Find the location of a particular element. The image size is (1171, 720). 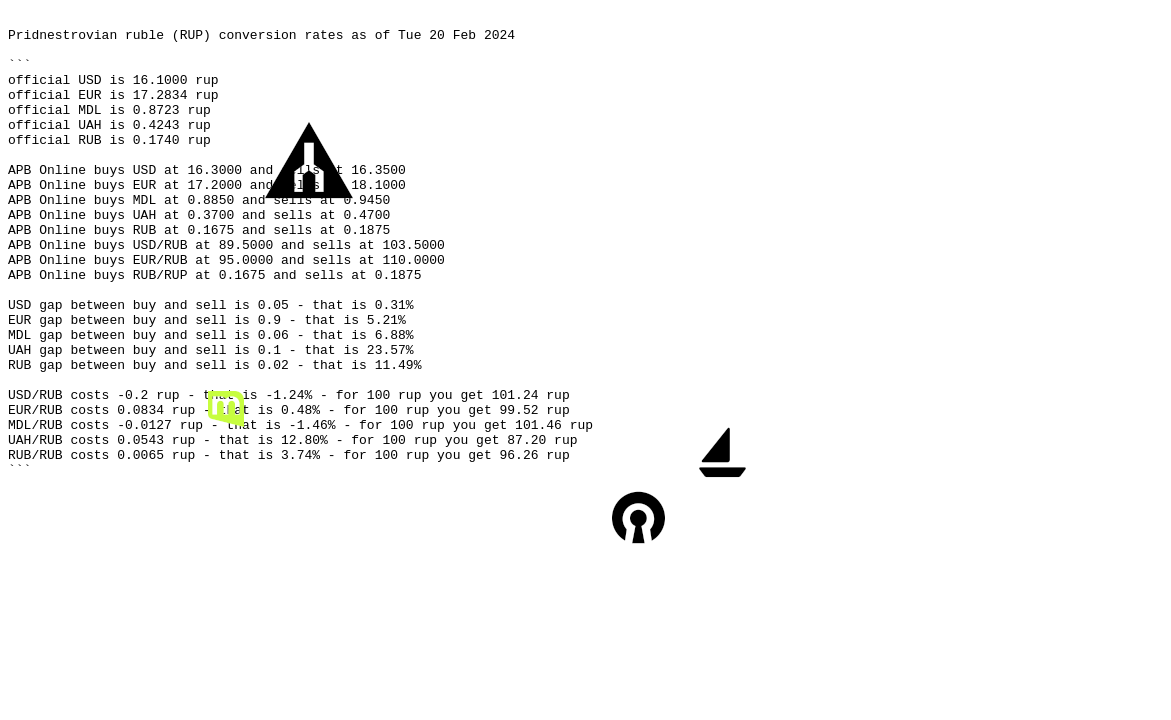

mail.com email service logo is located at coordinates (226, 409).